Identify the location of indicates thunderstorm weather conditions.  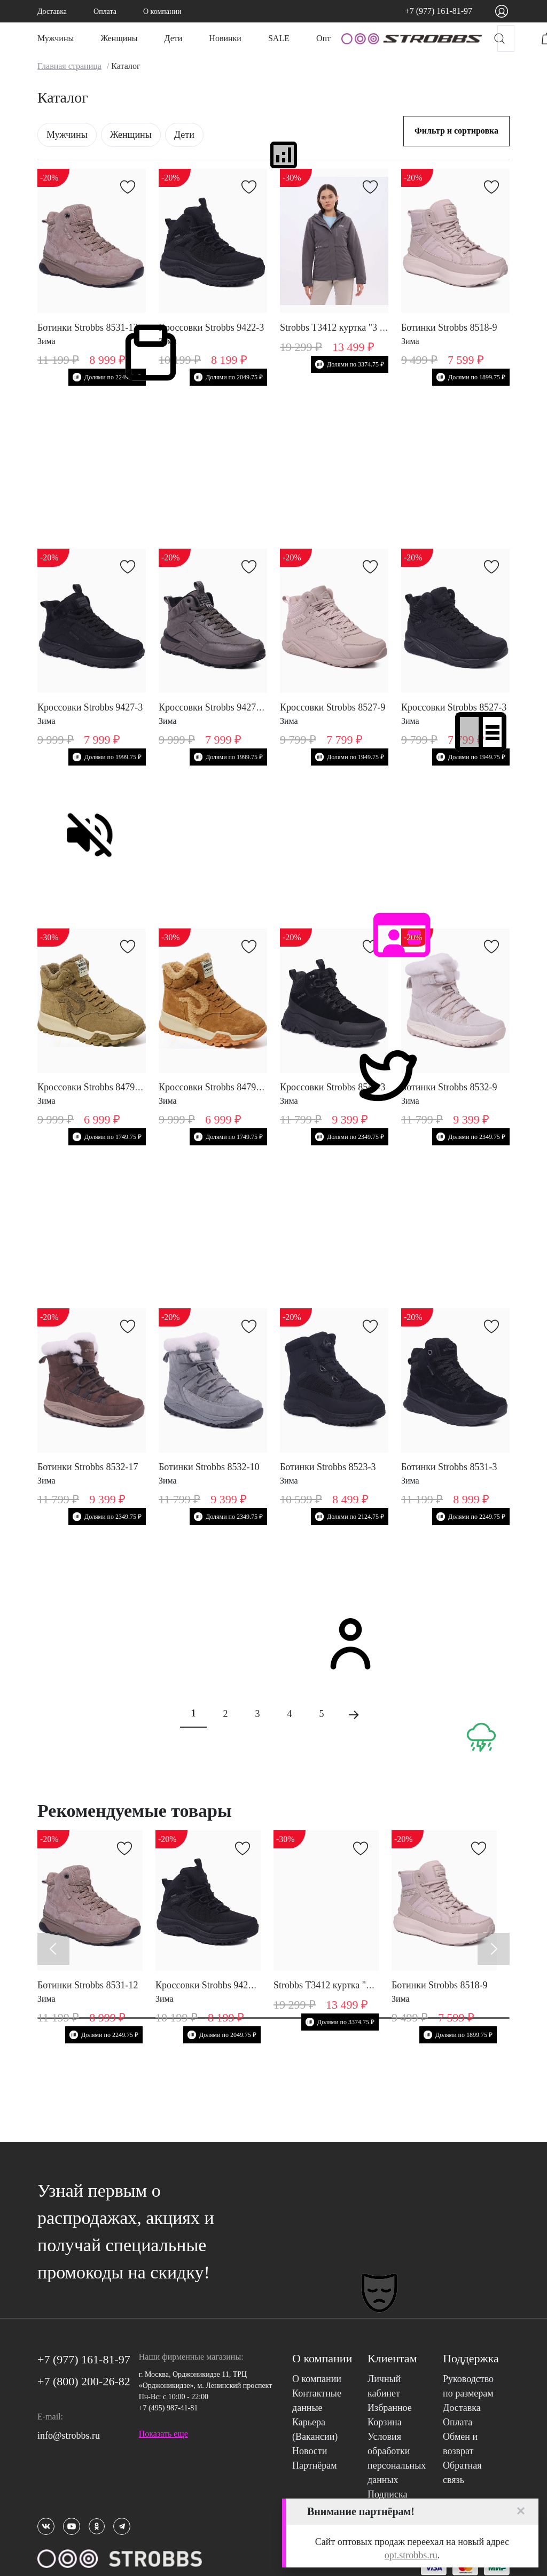
(481, 1737).